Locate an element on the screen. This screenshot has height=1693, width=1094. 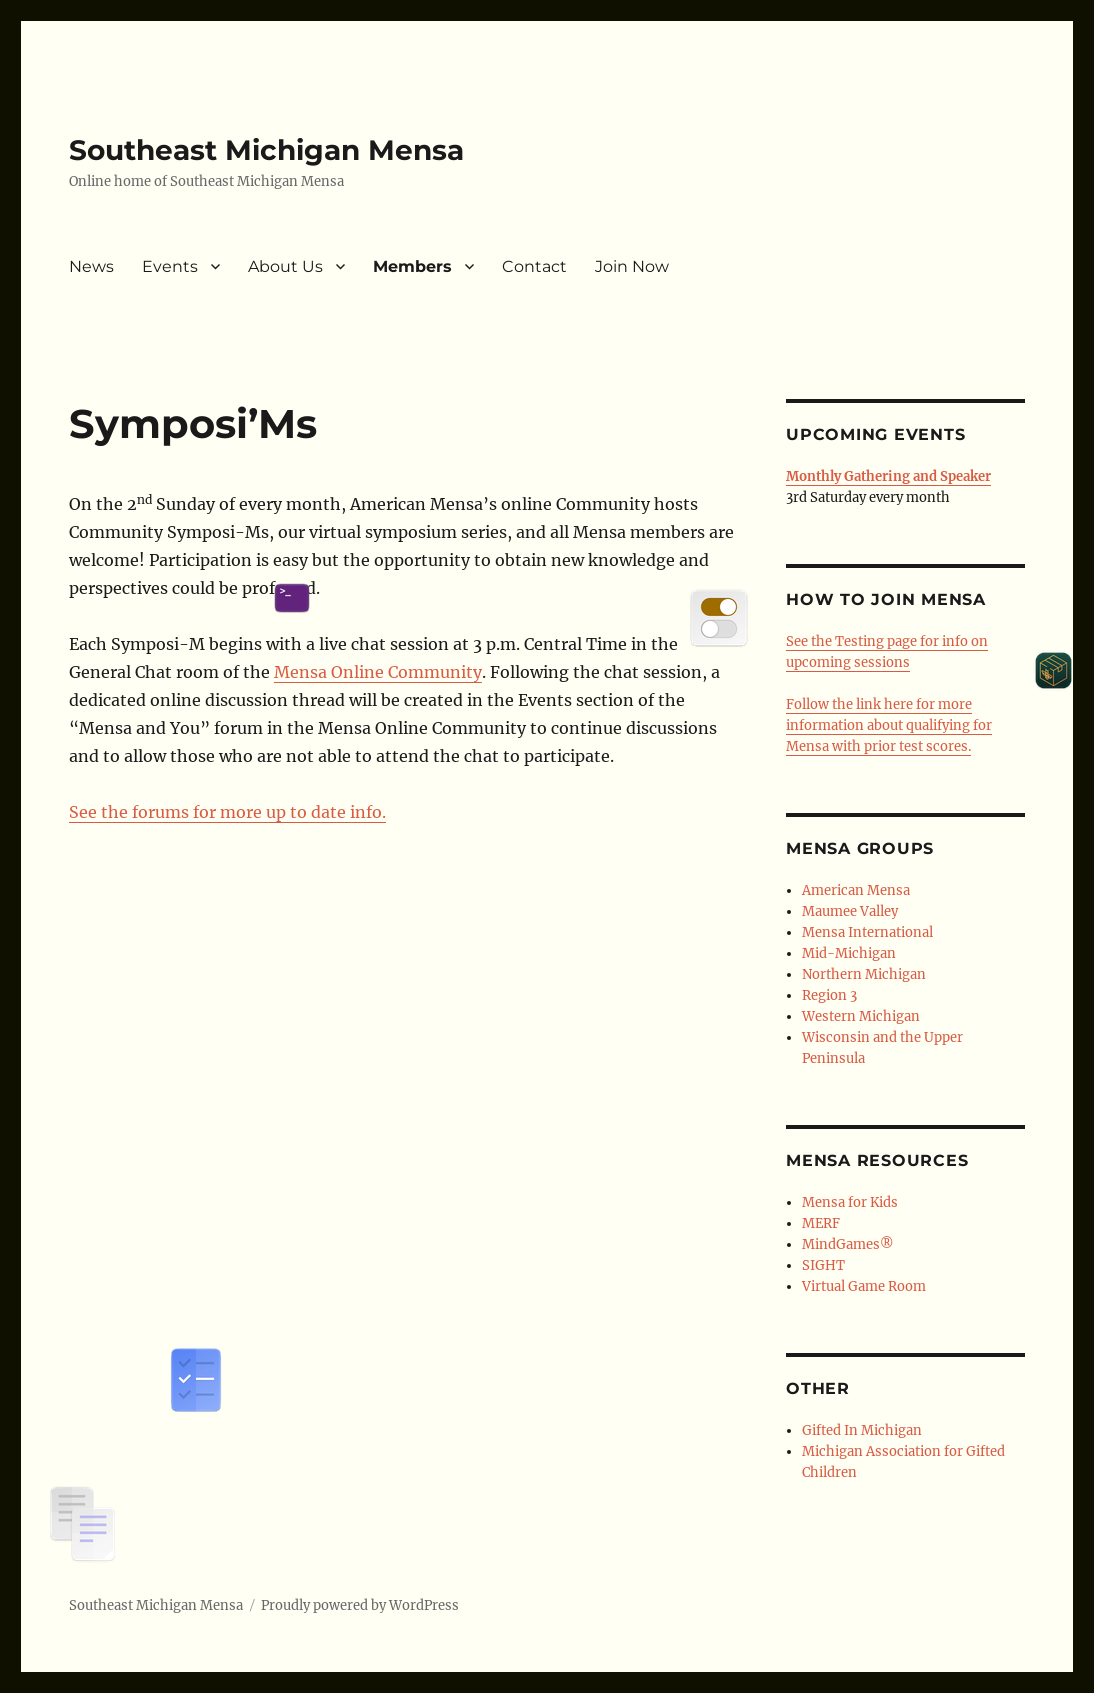
open work tasks or to-do list app is located at coordinates (196, 1380).